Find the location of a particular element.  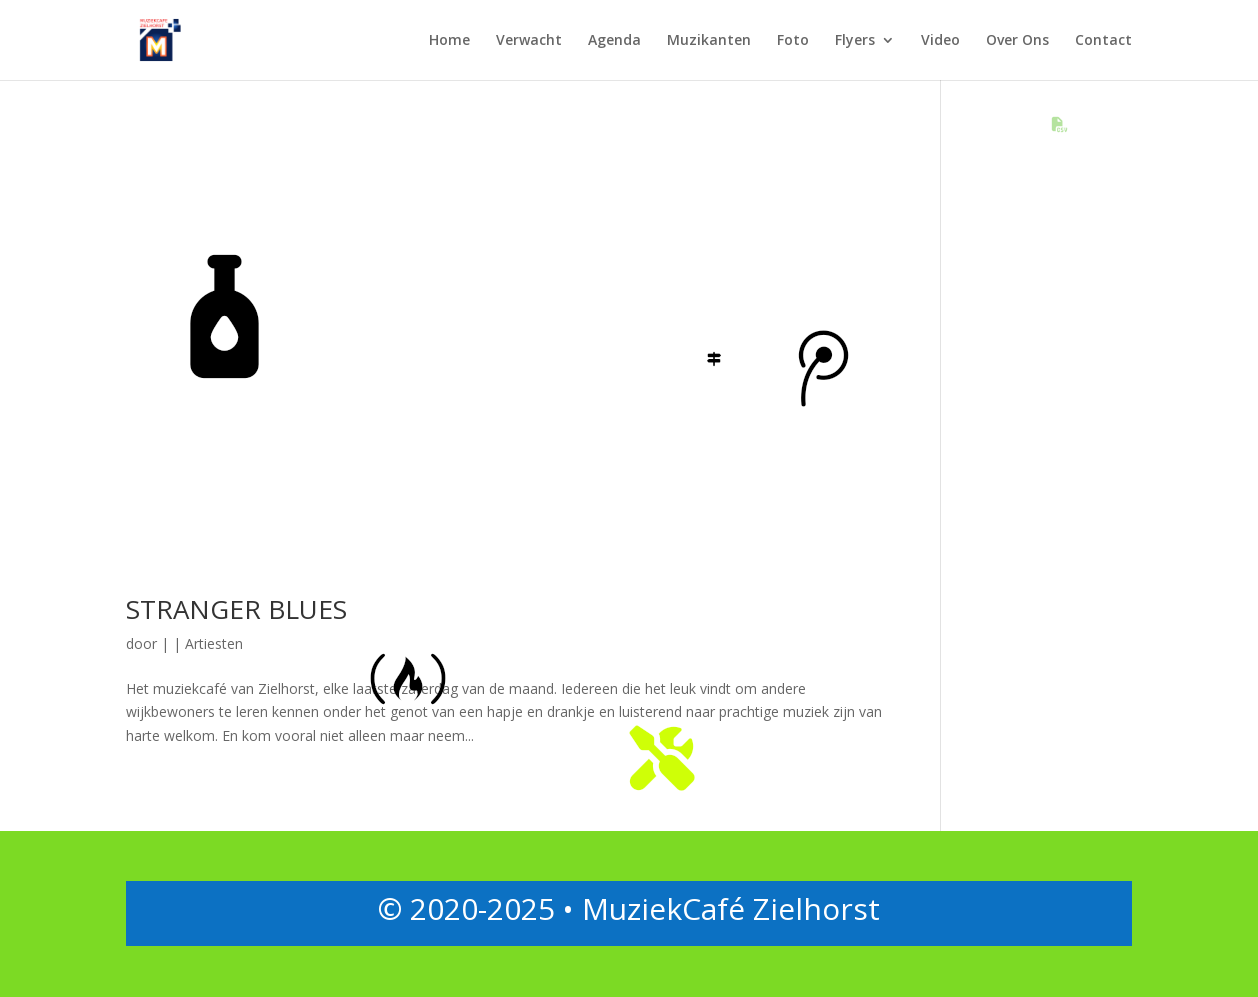

open tencent weibo app is located at coordinates (823, 368).